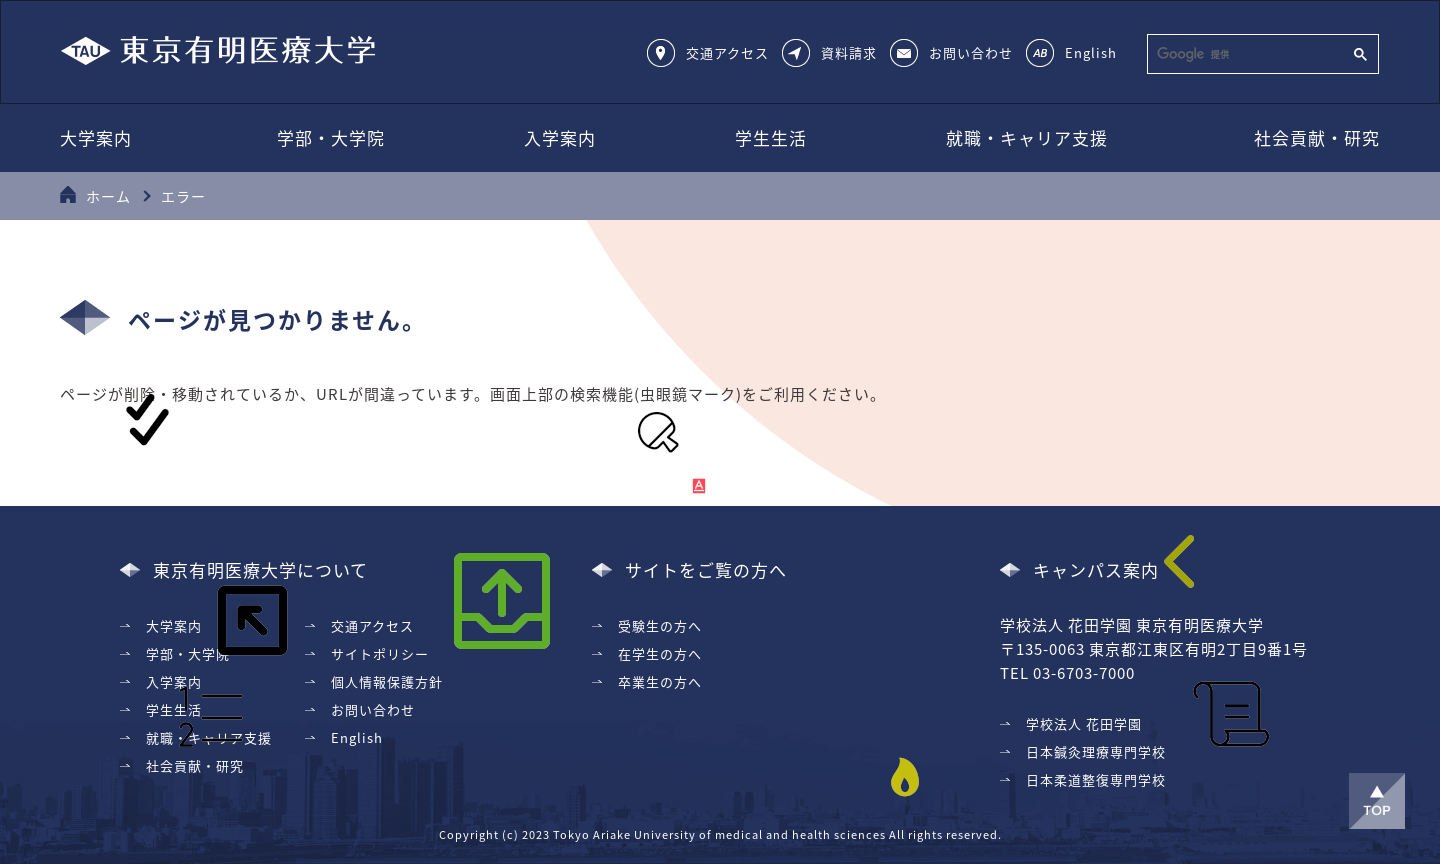 Image resolution: width=1440 pixels, height=864 pixels. What do you see at coordinates (147, 420) in the screenshot?
I see `indicates message has been read` at bounding box center [147, 420].